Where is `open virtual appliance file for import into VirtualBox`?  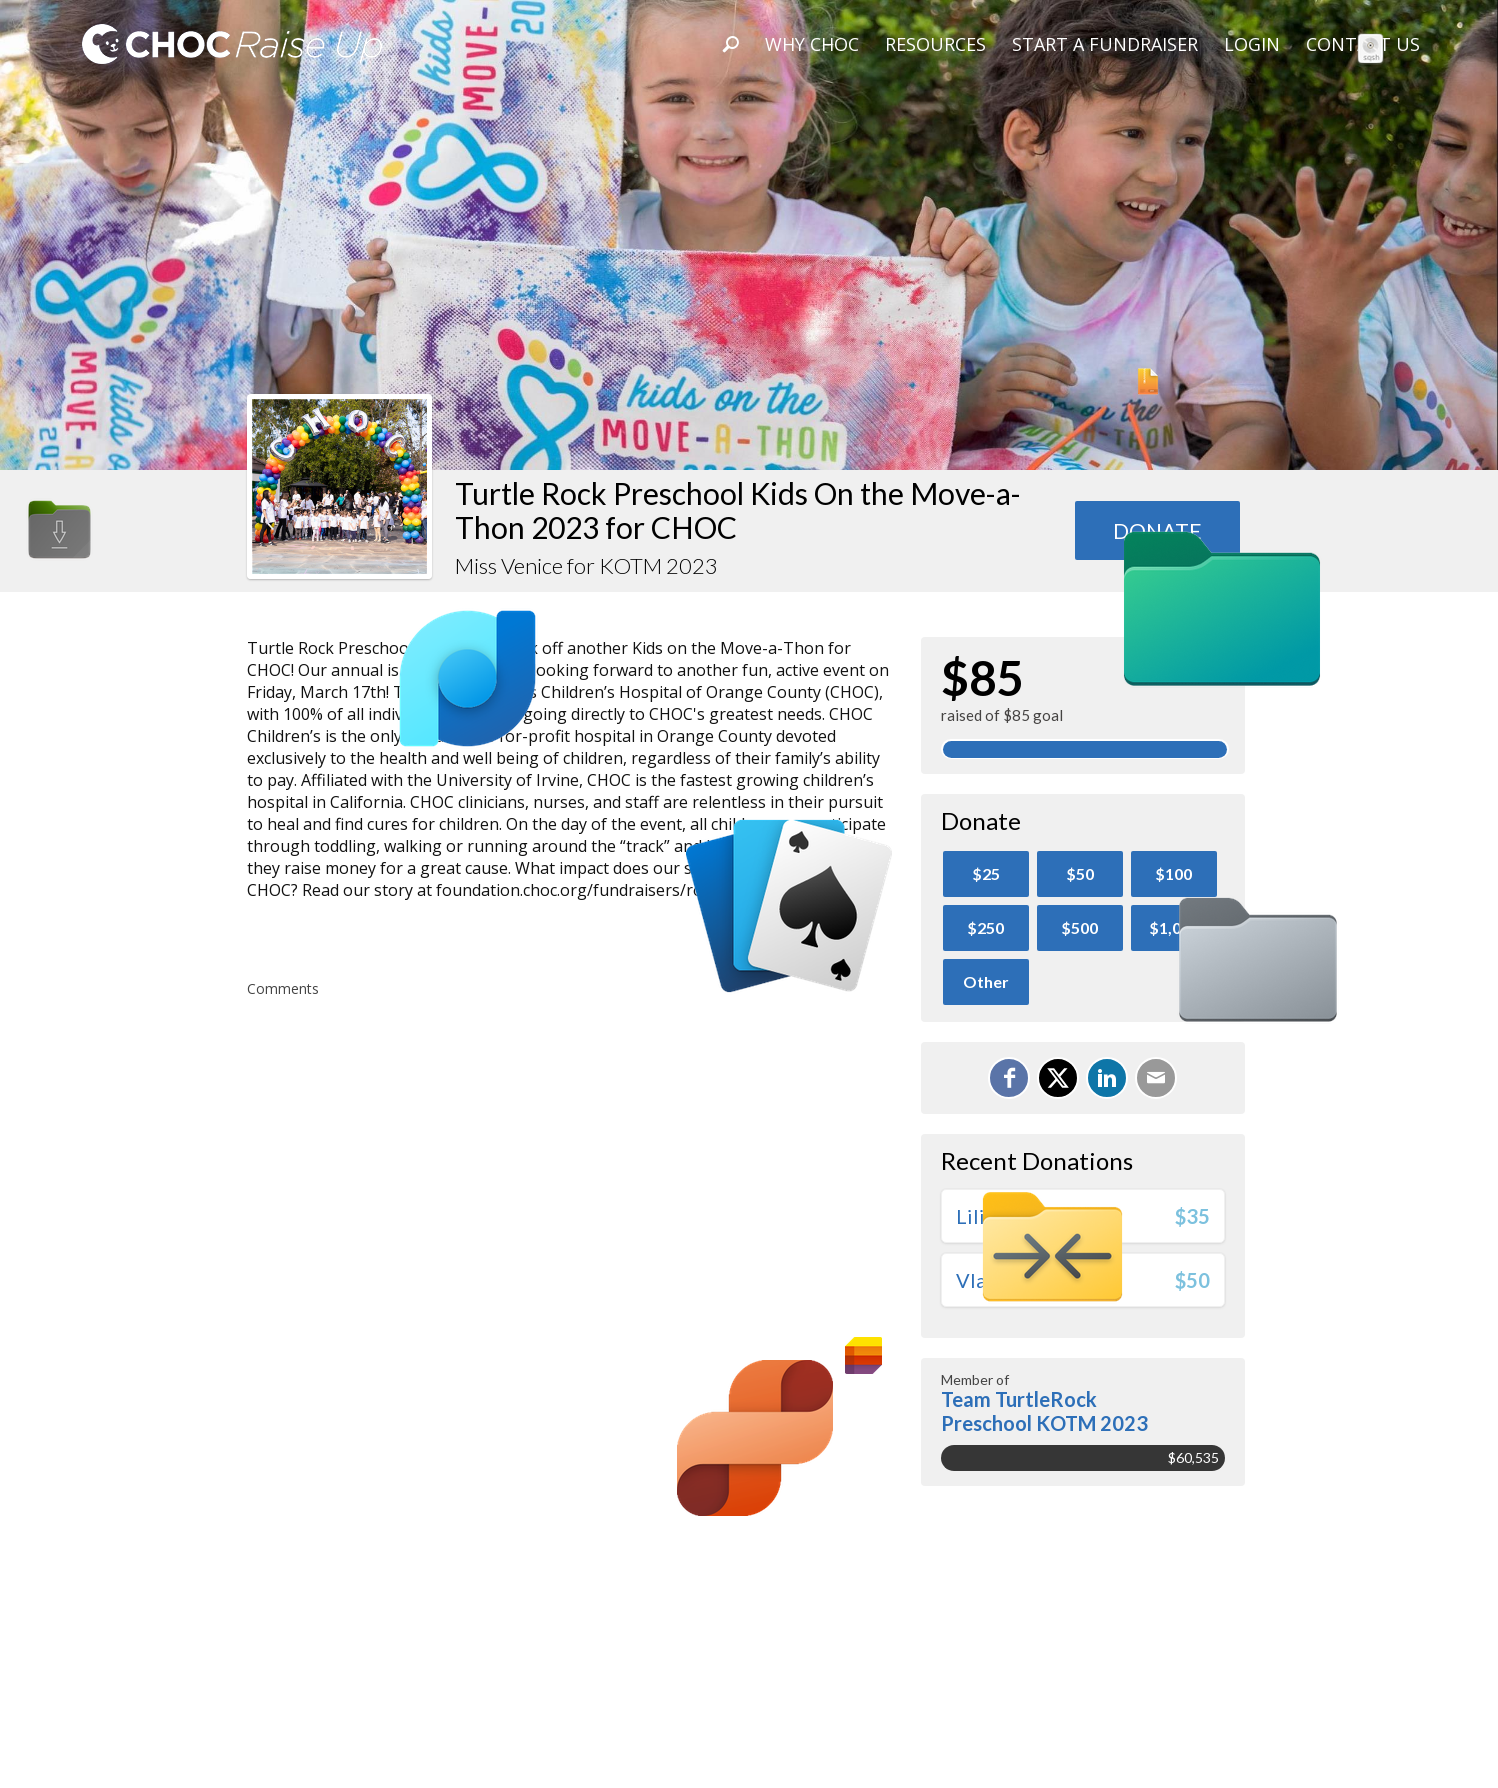 open virtual appliance file for import into VirtualBox is located at coordinates (1148, 382).